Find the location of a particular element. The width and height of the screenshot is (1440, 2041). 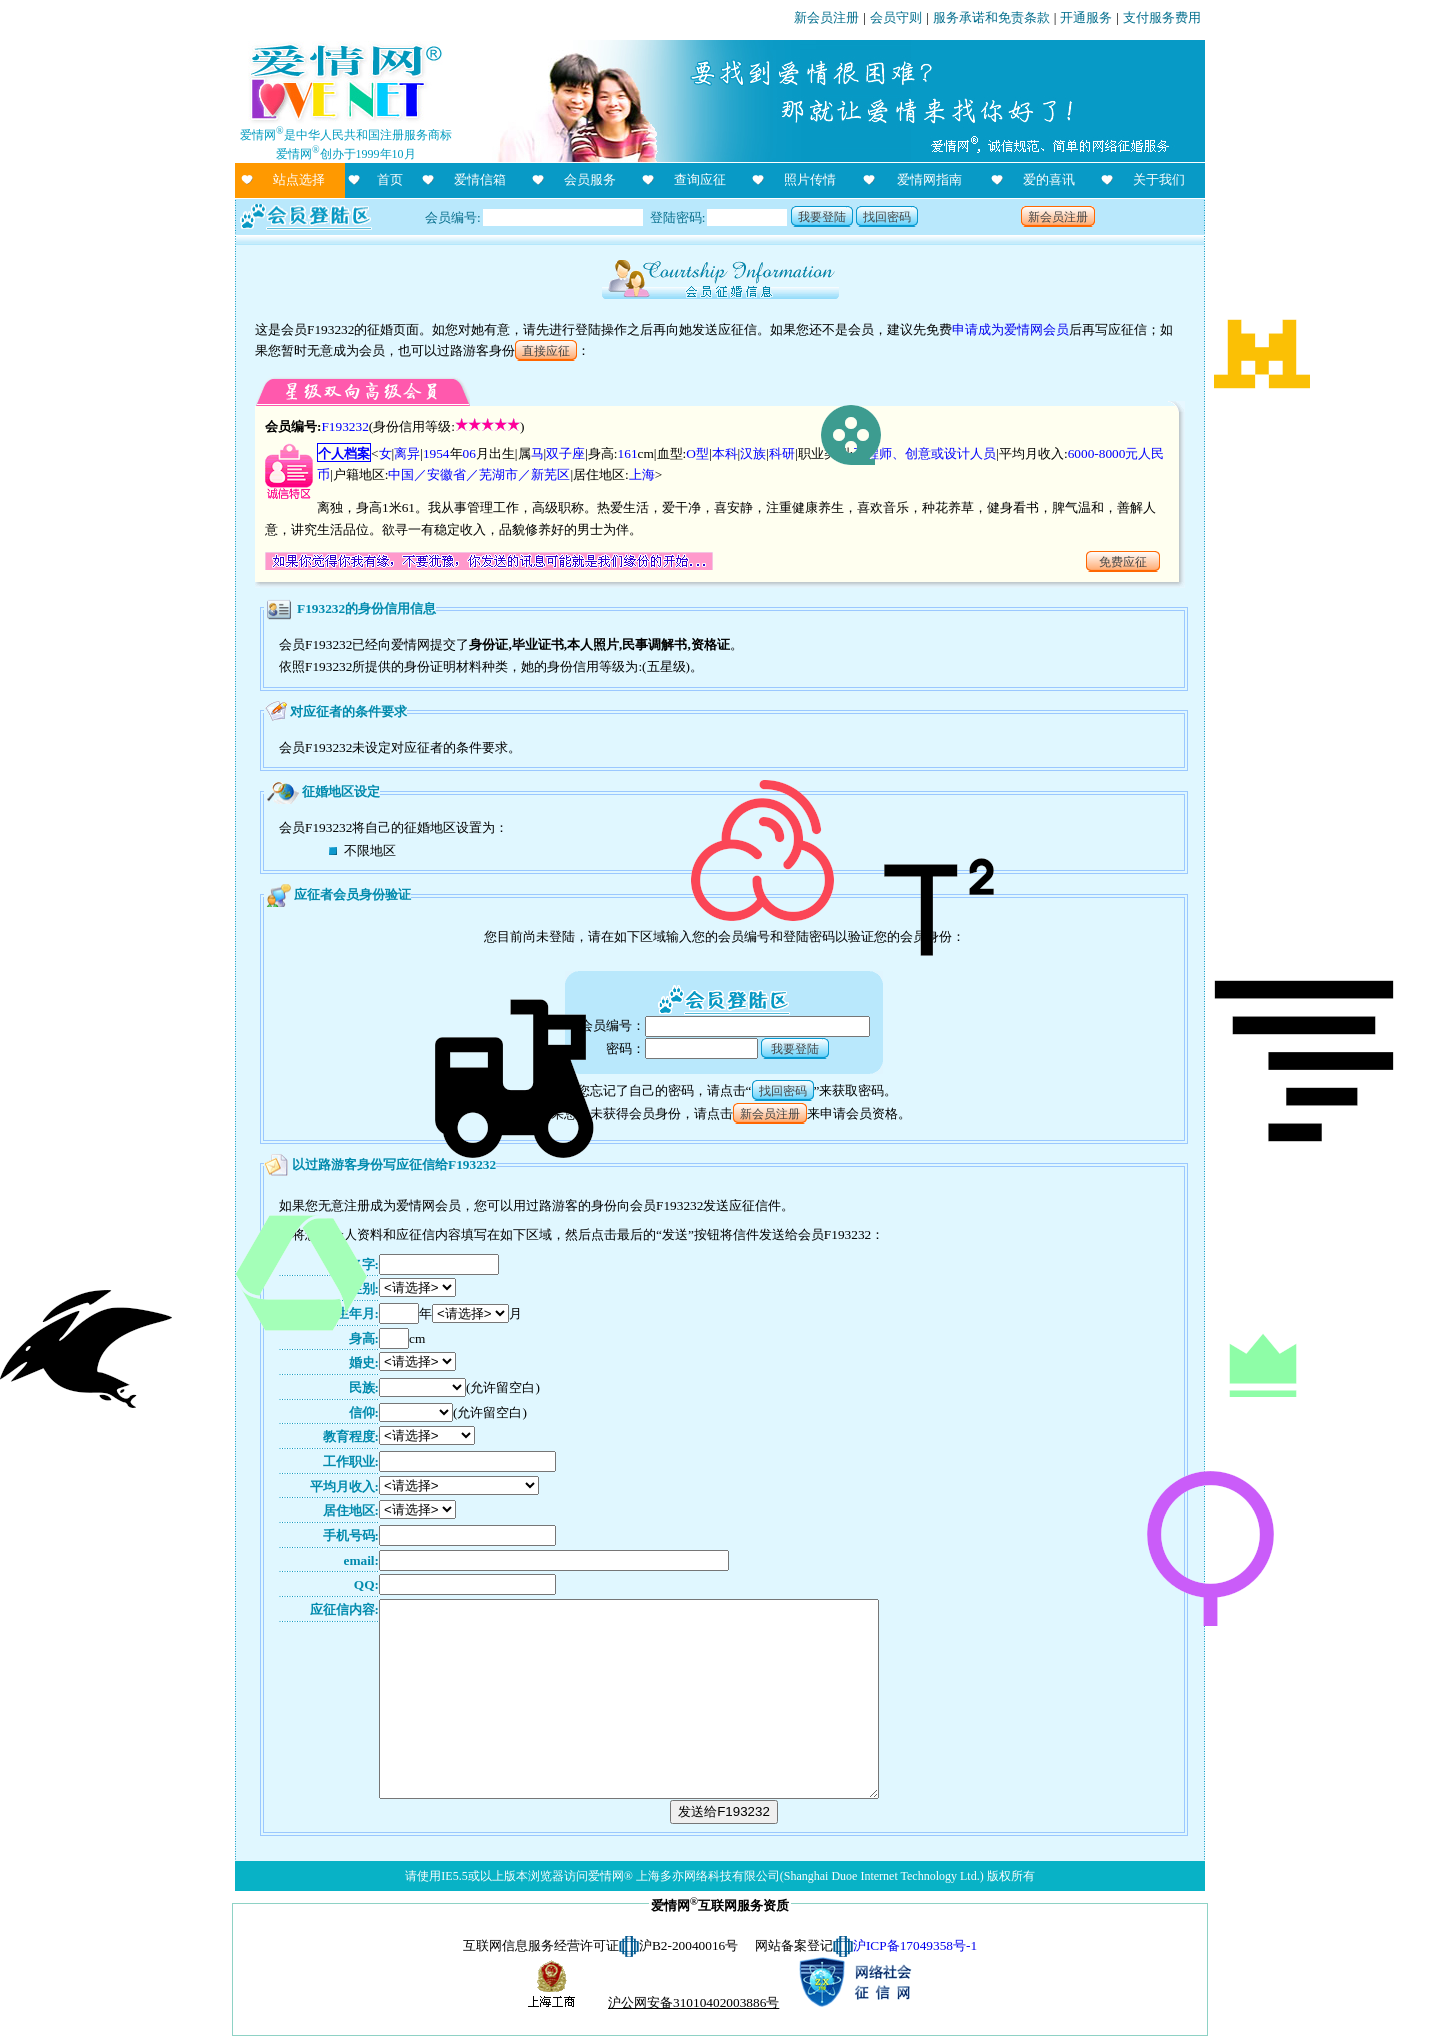

browse movies or video content is located at coordinates (851, 435).